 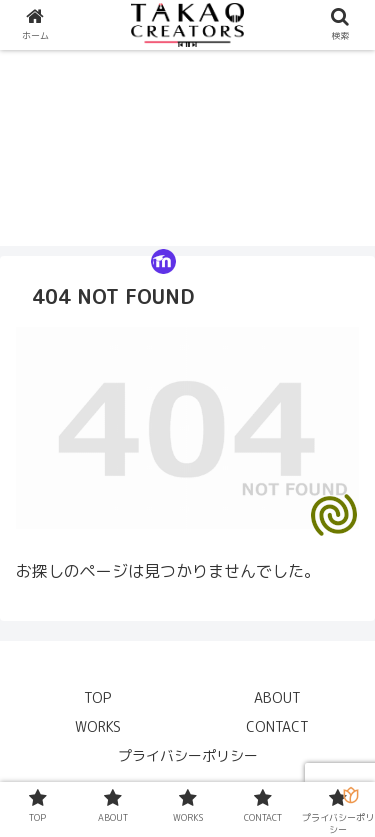 I want to click on lucide icon library logo, so click(x=334, y=515).